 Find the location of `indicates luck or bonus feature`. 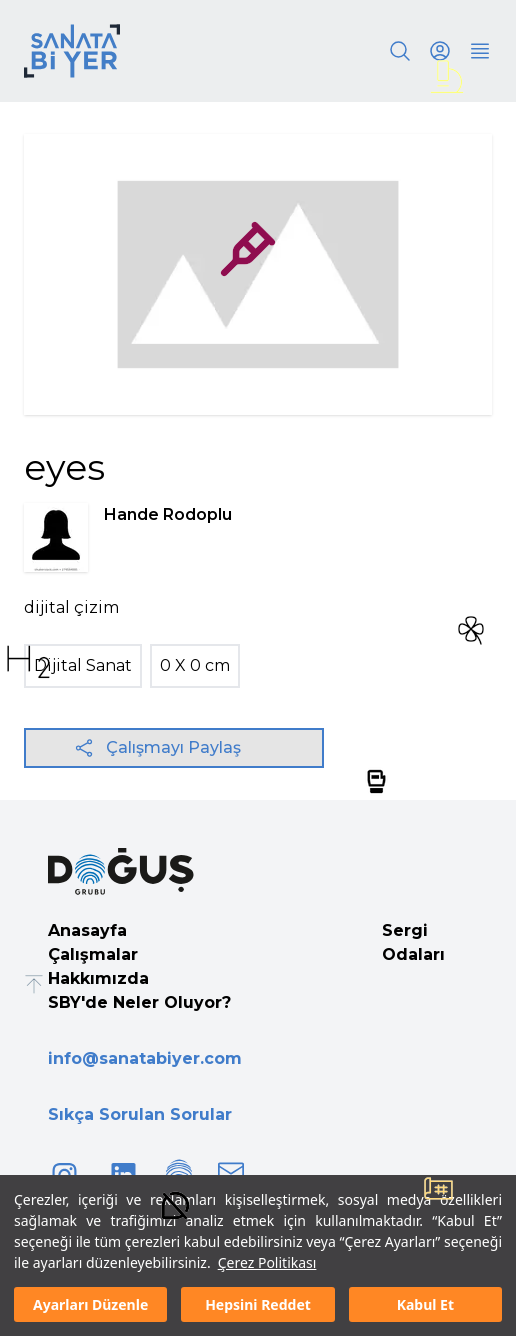

indicates luck or bonus feature is located at coordinates (471, 630).